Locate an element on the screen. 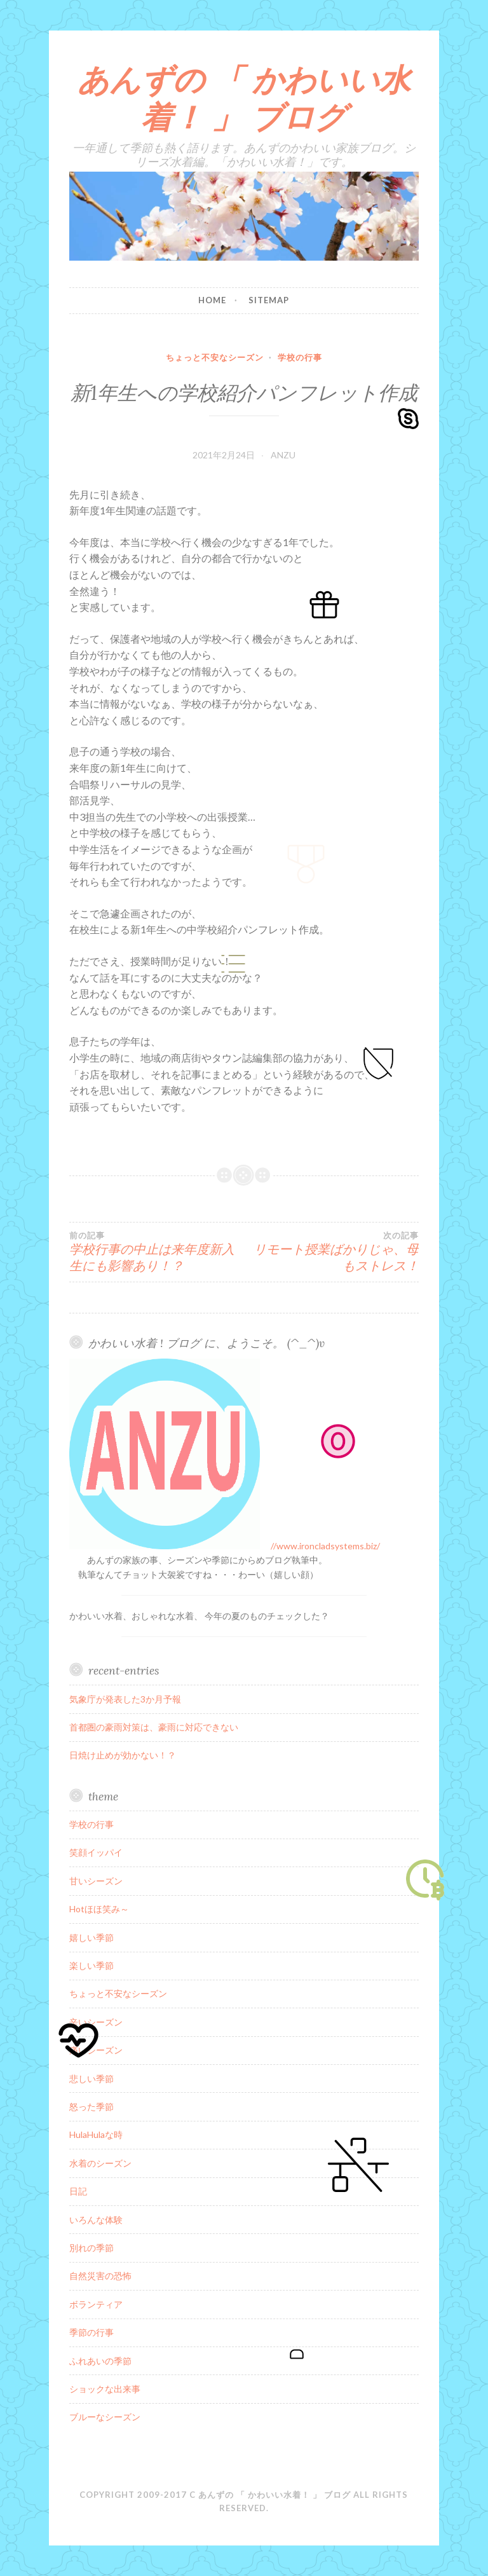 The image size is (488, 2576). disable security or protection features is located at coordinates (378, 1062).